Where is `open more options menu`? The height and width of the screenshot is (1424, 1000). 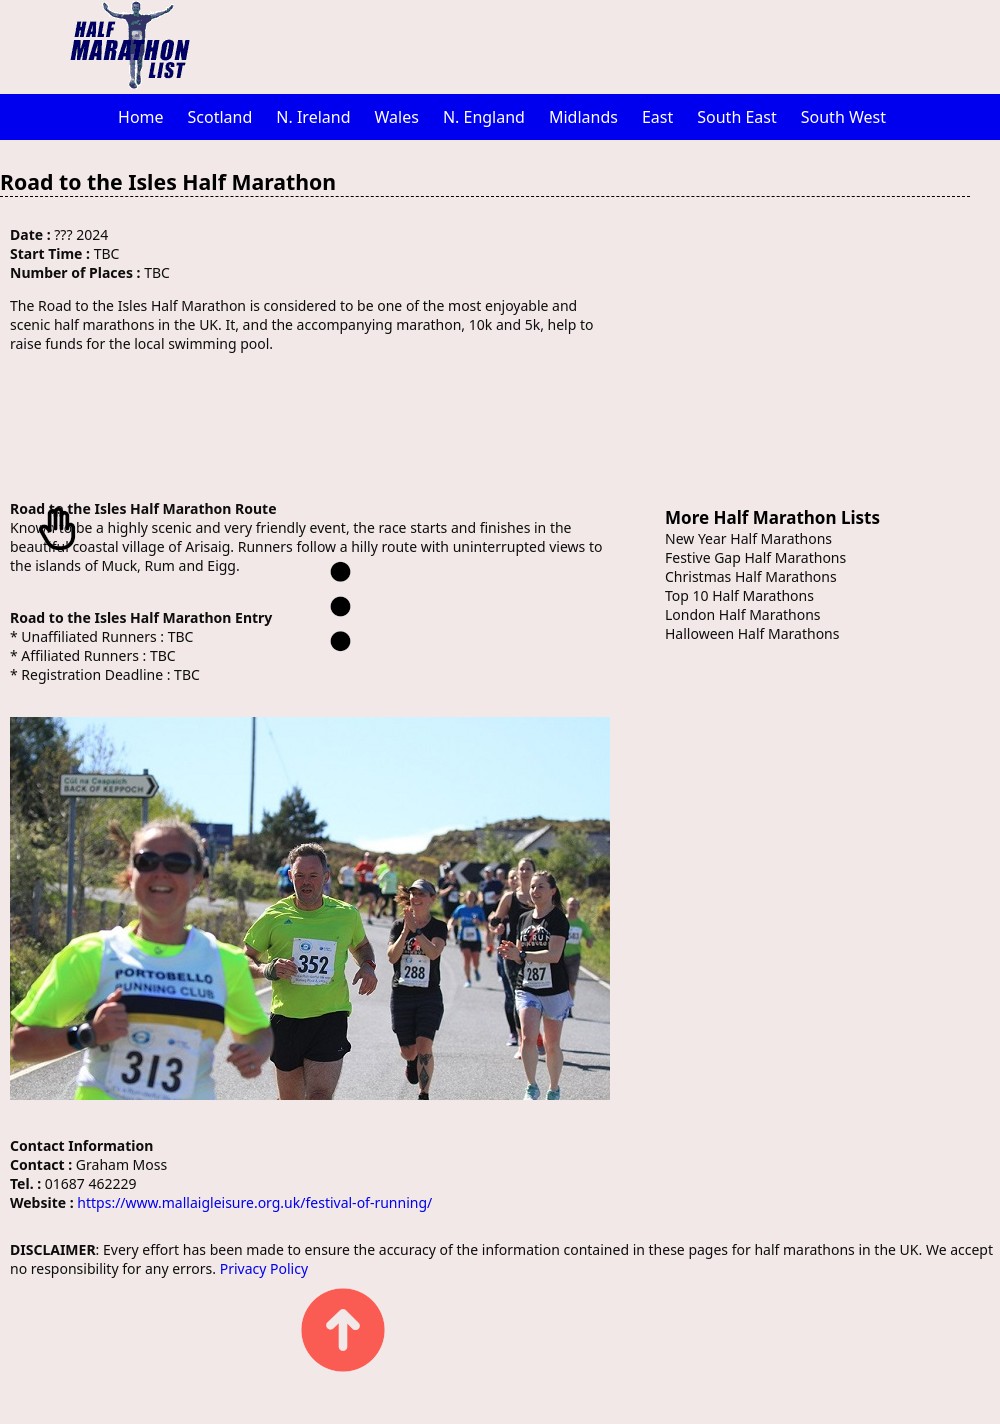
open more options menu is located at coordinates (340, 606).